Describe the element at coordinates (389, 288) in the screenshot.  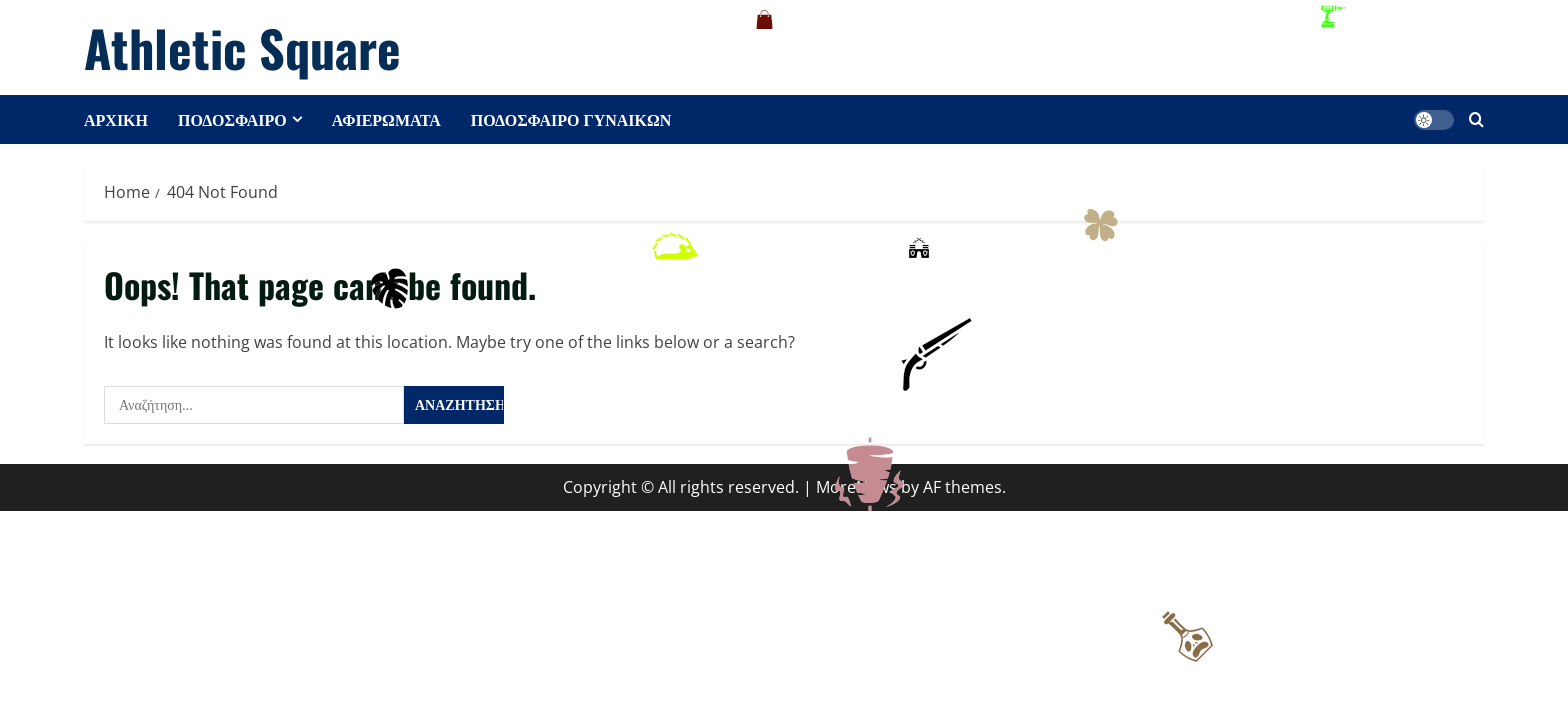
I see `decorative plant or nature-themed category icon` at that location.